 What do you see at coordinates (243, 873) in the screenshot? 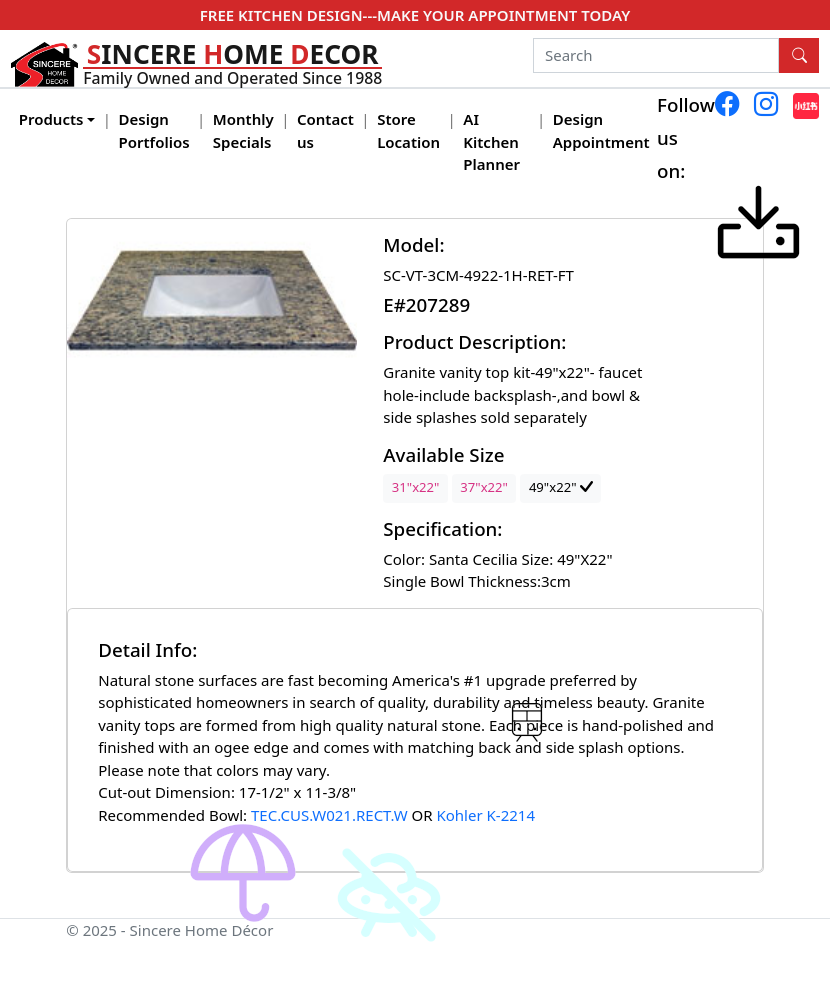
I see `view weather protection or rain forecast` at bounding box center [243, 873].